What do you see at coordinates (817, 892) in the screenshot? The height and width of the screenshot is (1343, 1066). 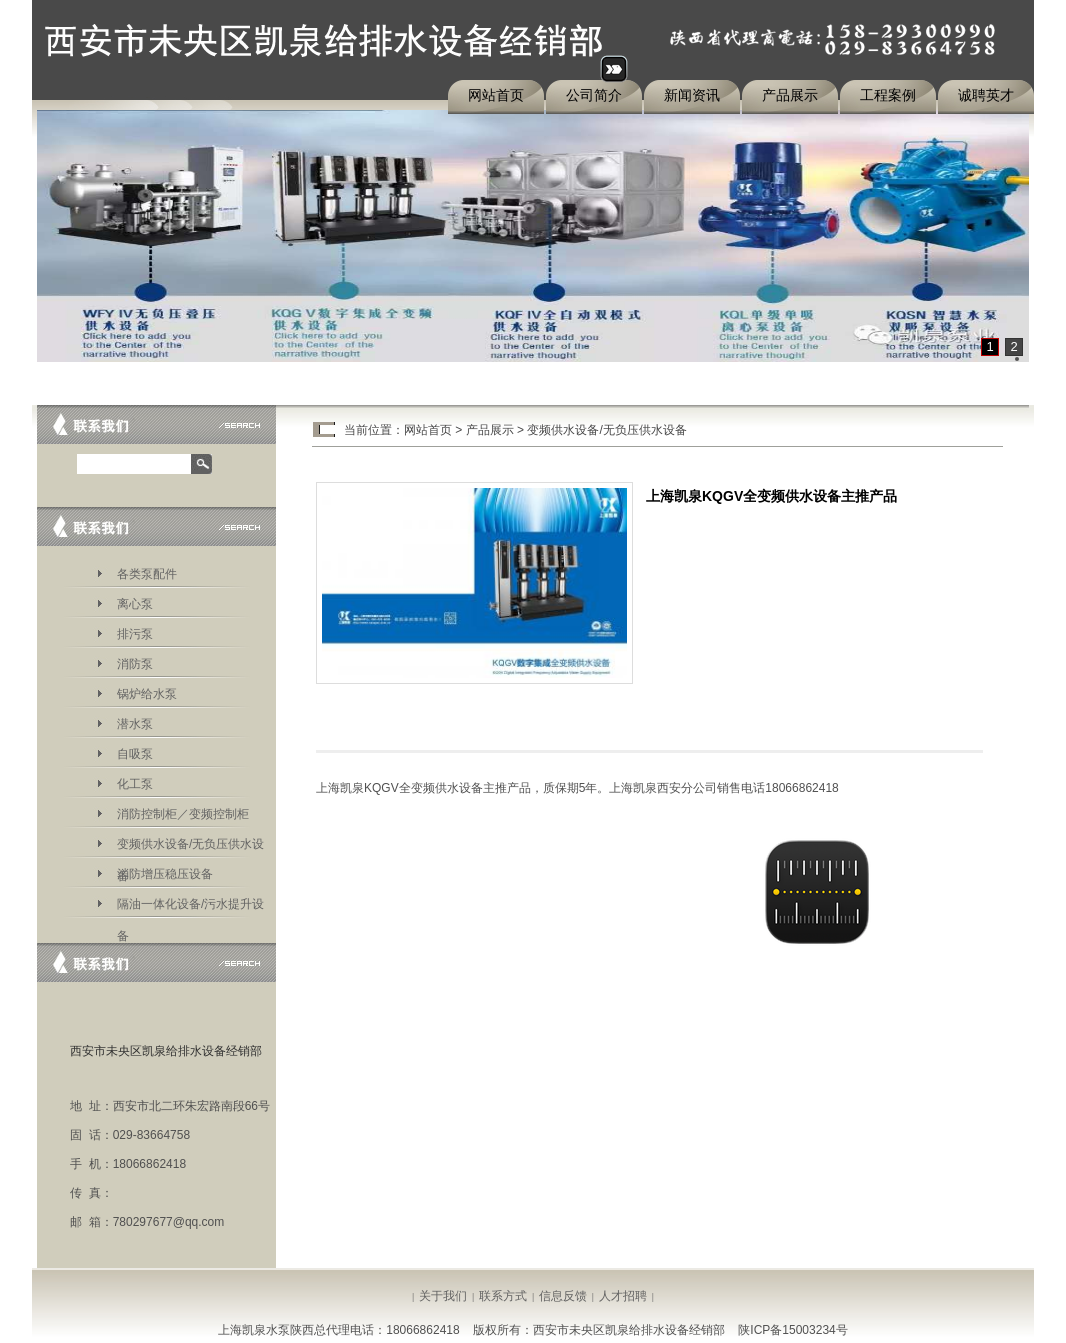 I see `open the Measure app` at bounding box center [817, 892].